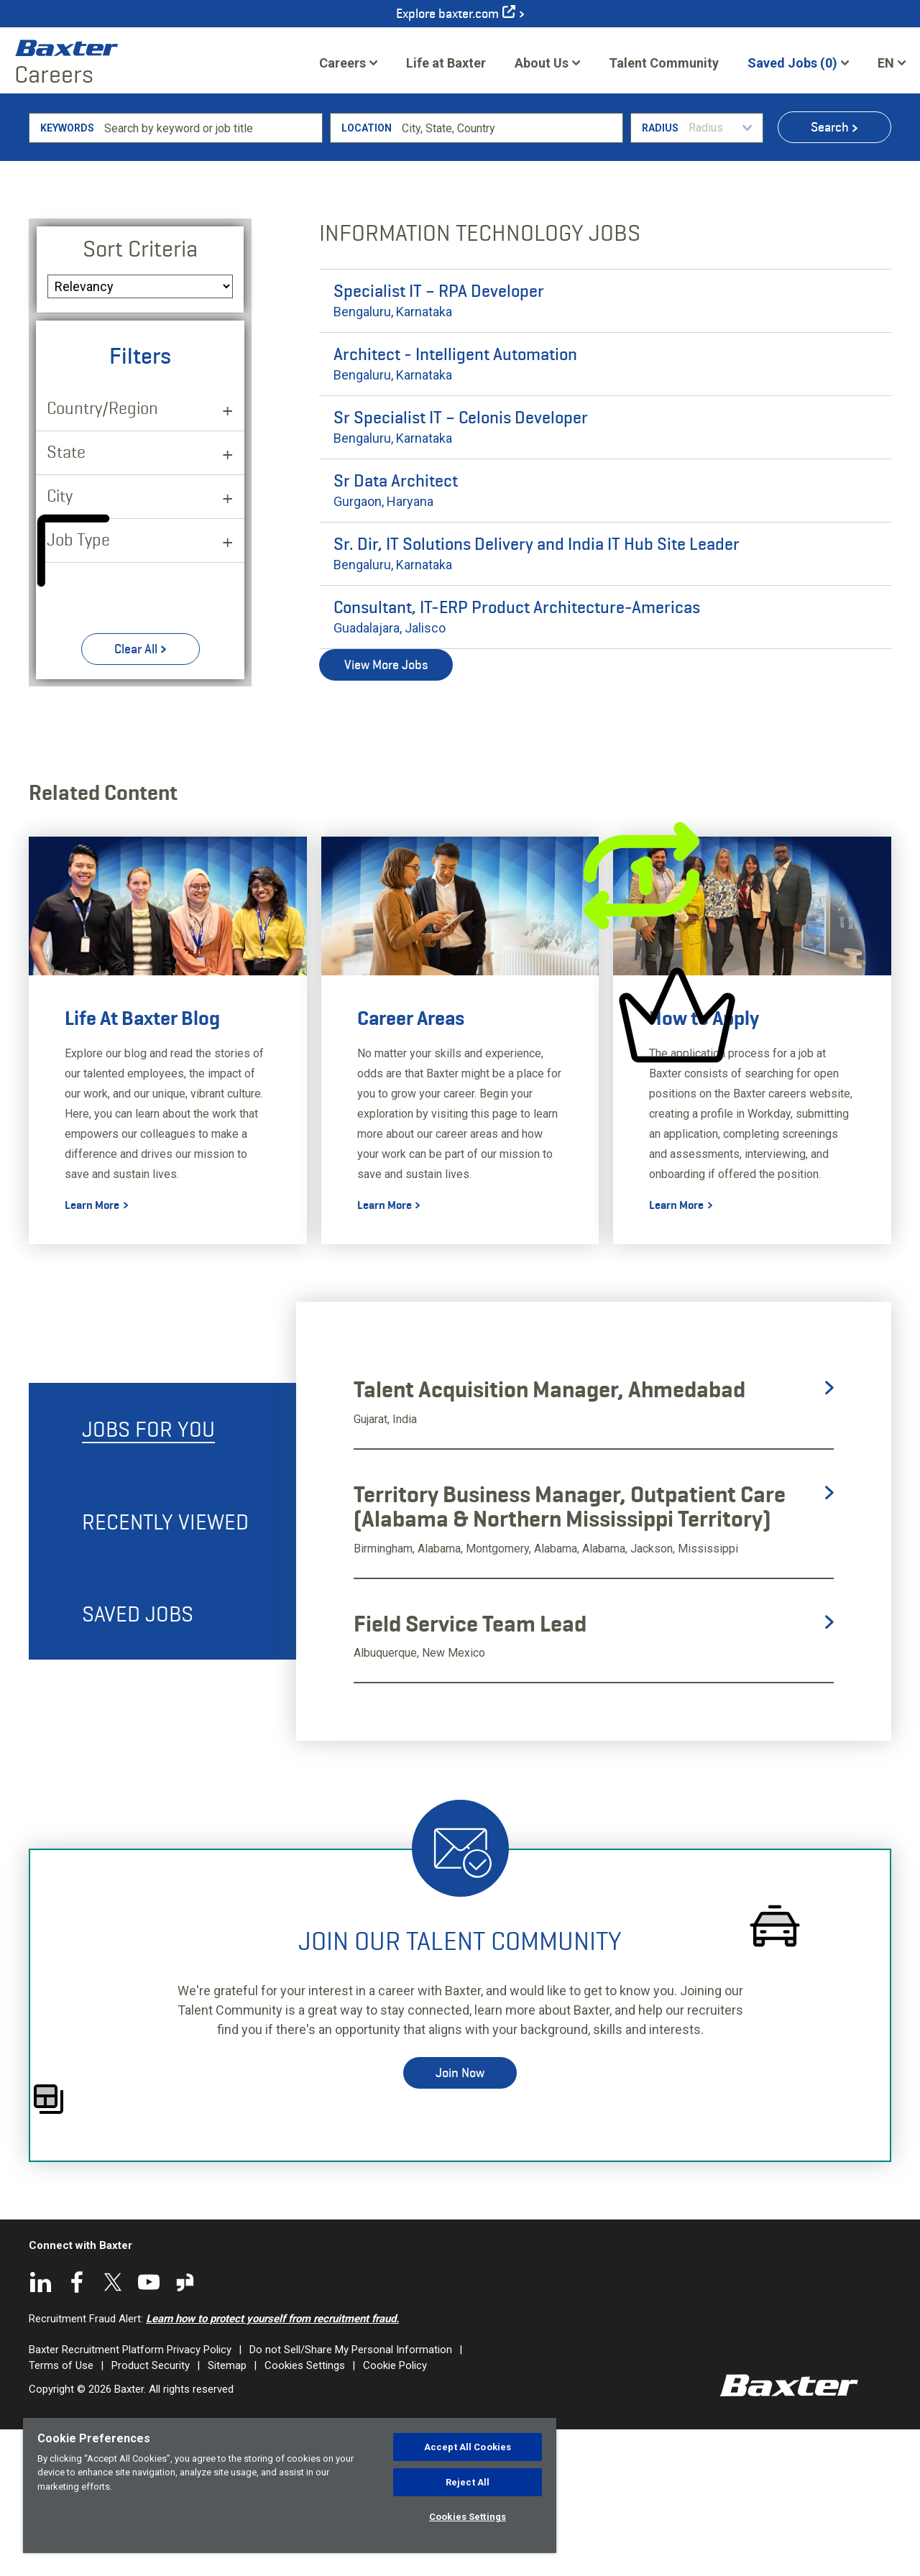 This screenshot has width=920, height=2576. Describe the element at coordinates (641, 875) in the screenshot. I see `repeat current track once` at that location.